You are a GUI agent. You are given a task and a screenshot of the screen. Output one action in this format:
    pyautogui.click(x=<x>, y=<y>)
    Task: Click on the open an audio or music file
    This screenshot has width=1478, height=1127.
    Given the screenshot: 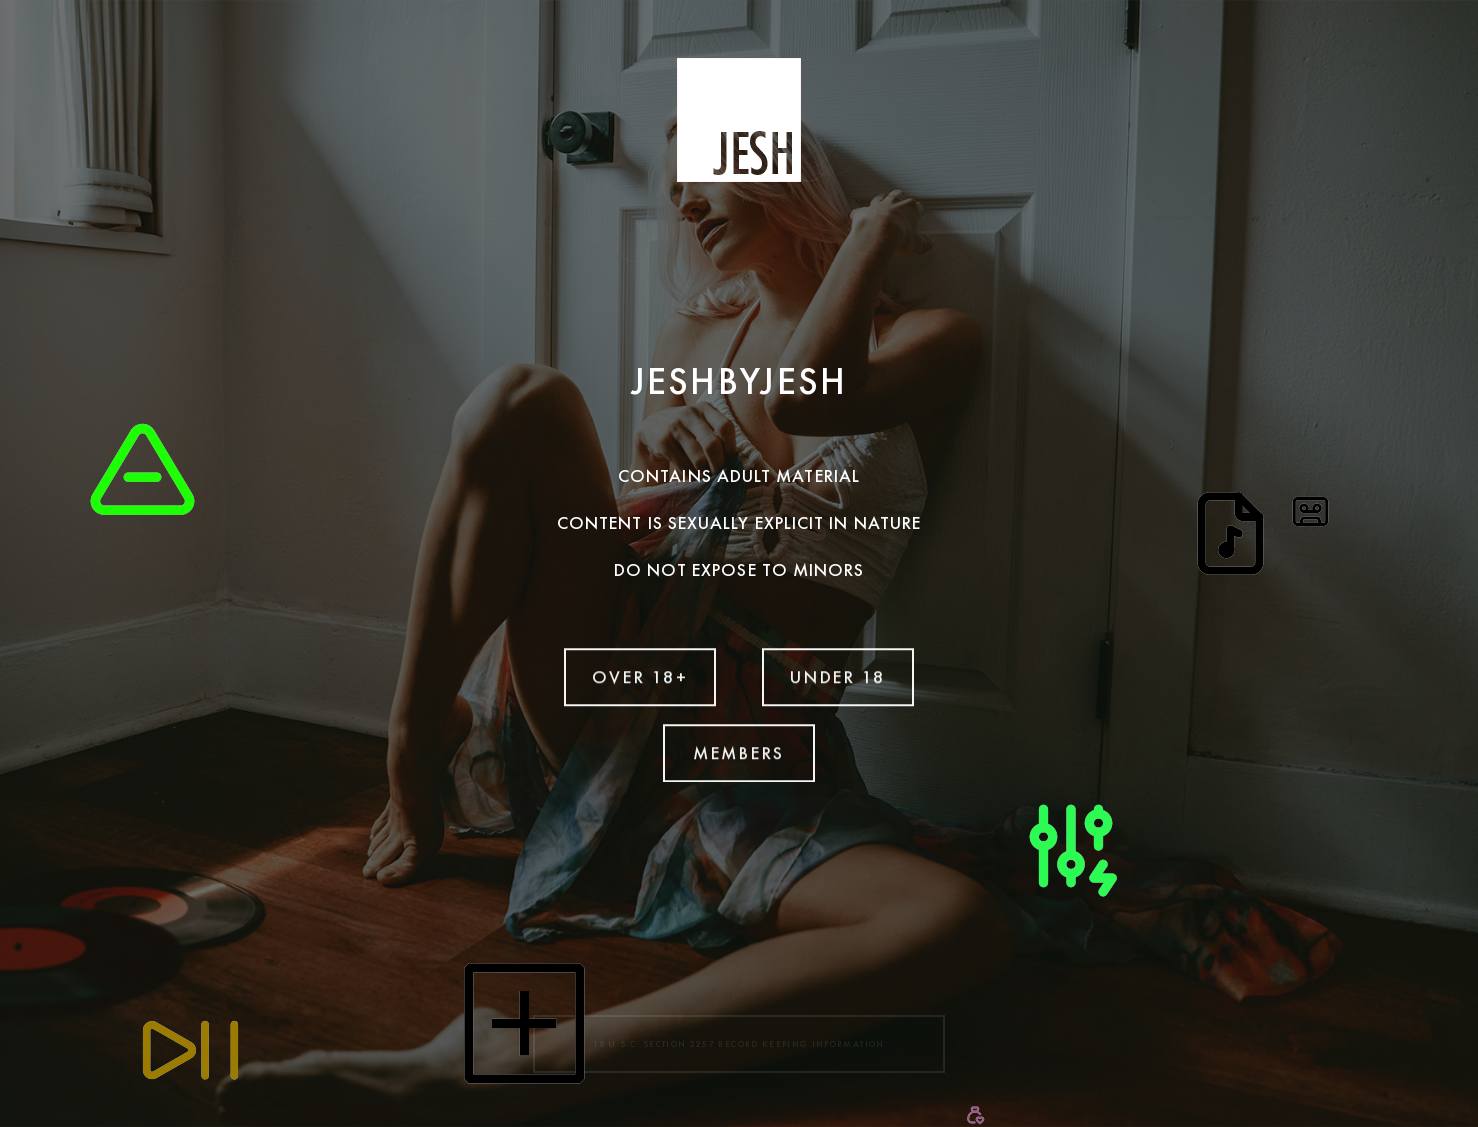 What is the action you would take?
    pyautogui.click(x=1230, y=533)
    